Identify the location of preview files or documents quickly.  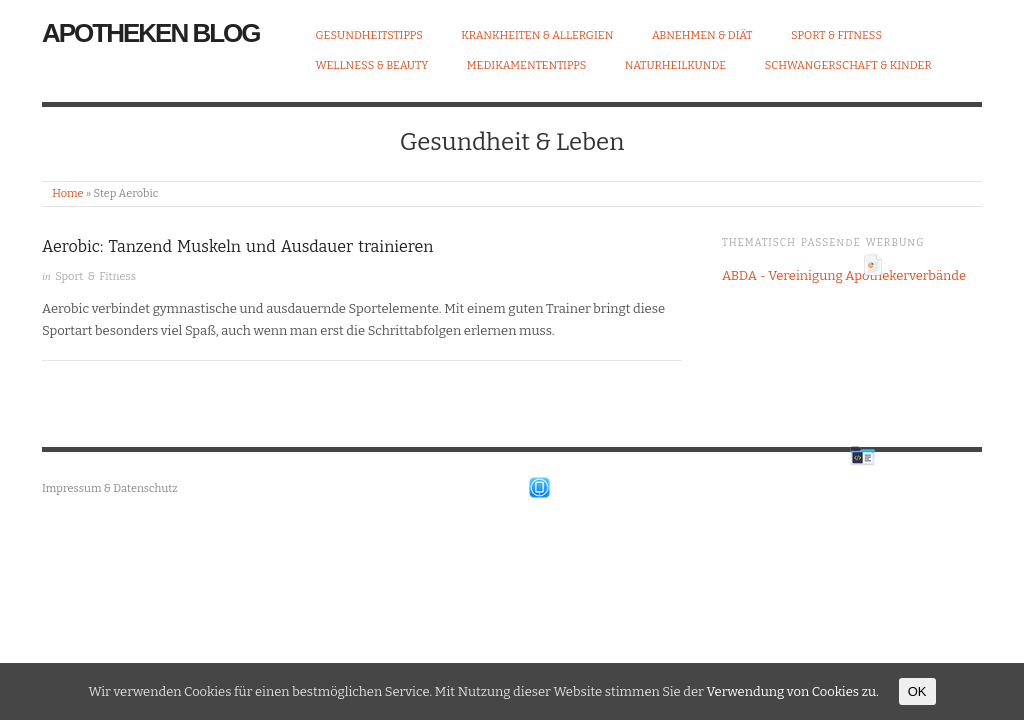
(539, 487).